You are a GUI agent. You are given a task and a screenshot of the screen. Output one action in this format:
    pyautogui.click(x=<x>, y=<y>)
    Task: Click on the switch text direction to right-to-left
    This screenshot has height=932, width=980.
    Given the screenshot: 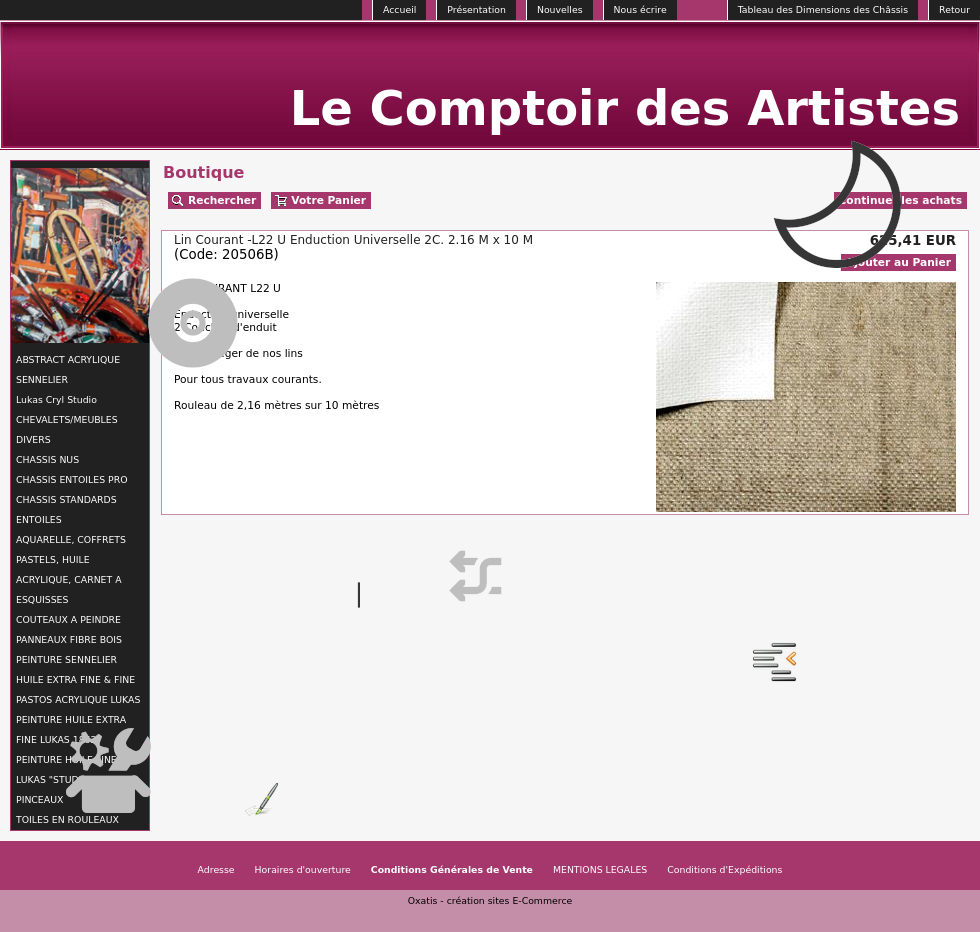 What is the action you would take?
    pyautogui.click(x=261, y=799)
    